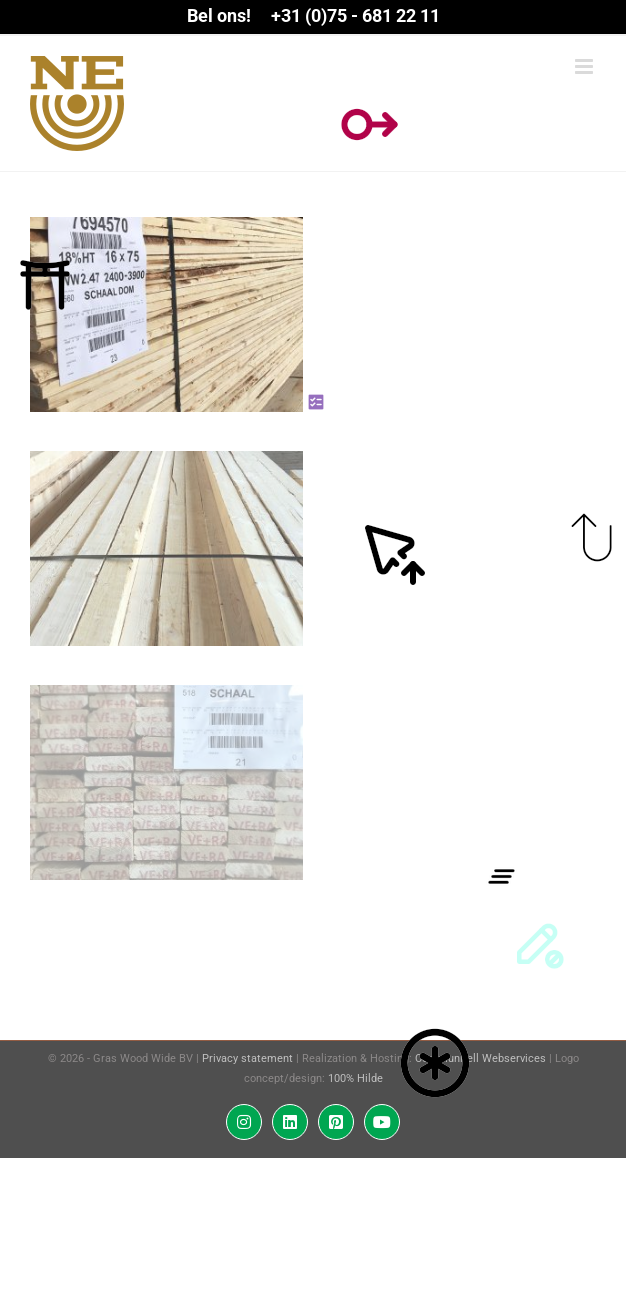 The height and width of the screenshot is (1310, 626). I want to click on access japanese cultural content or settings, so click(45, 285).